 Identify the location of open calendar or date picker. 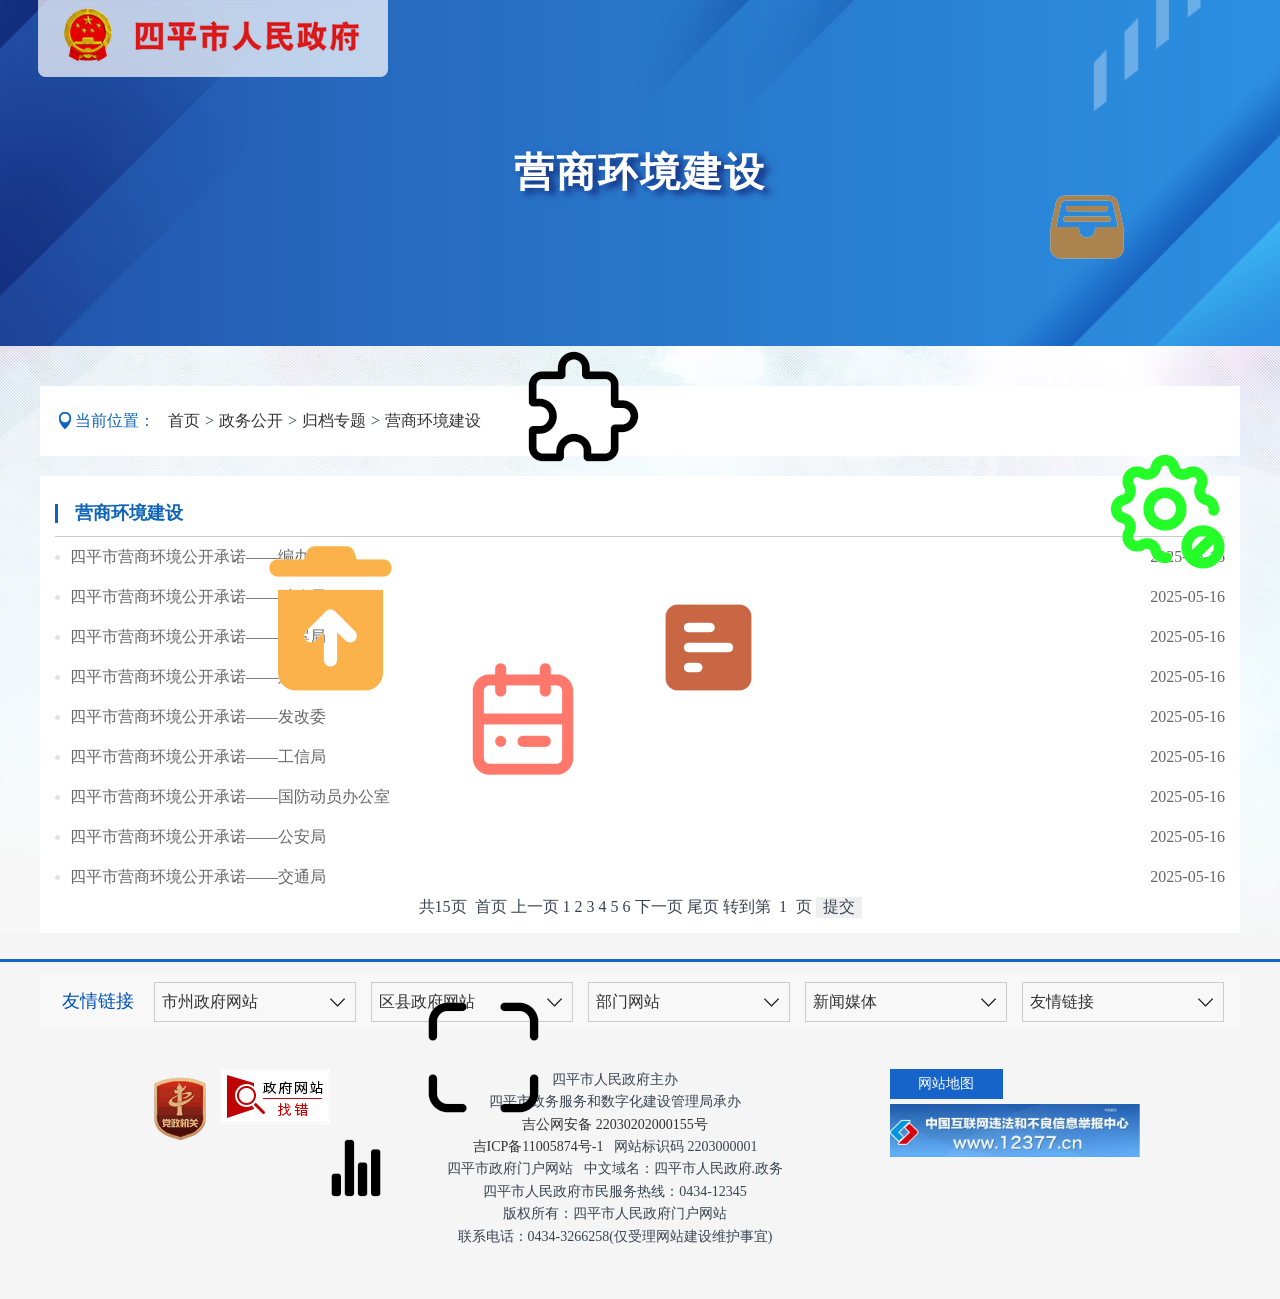
(523, 719).